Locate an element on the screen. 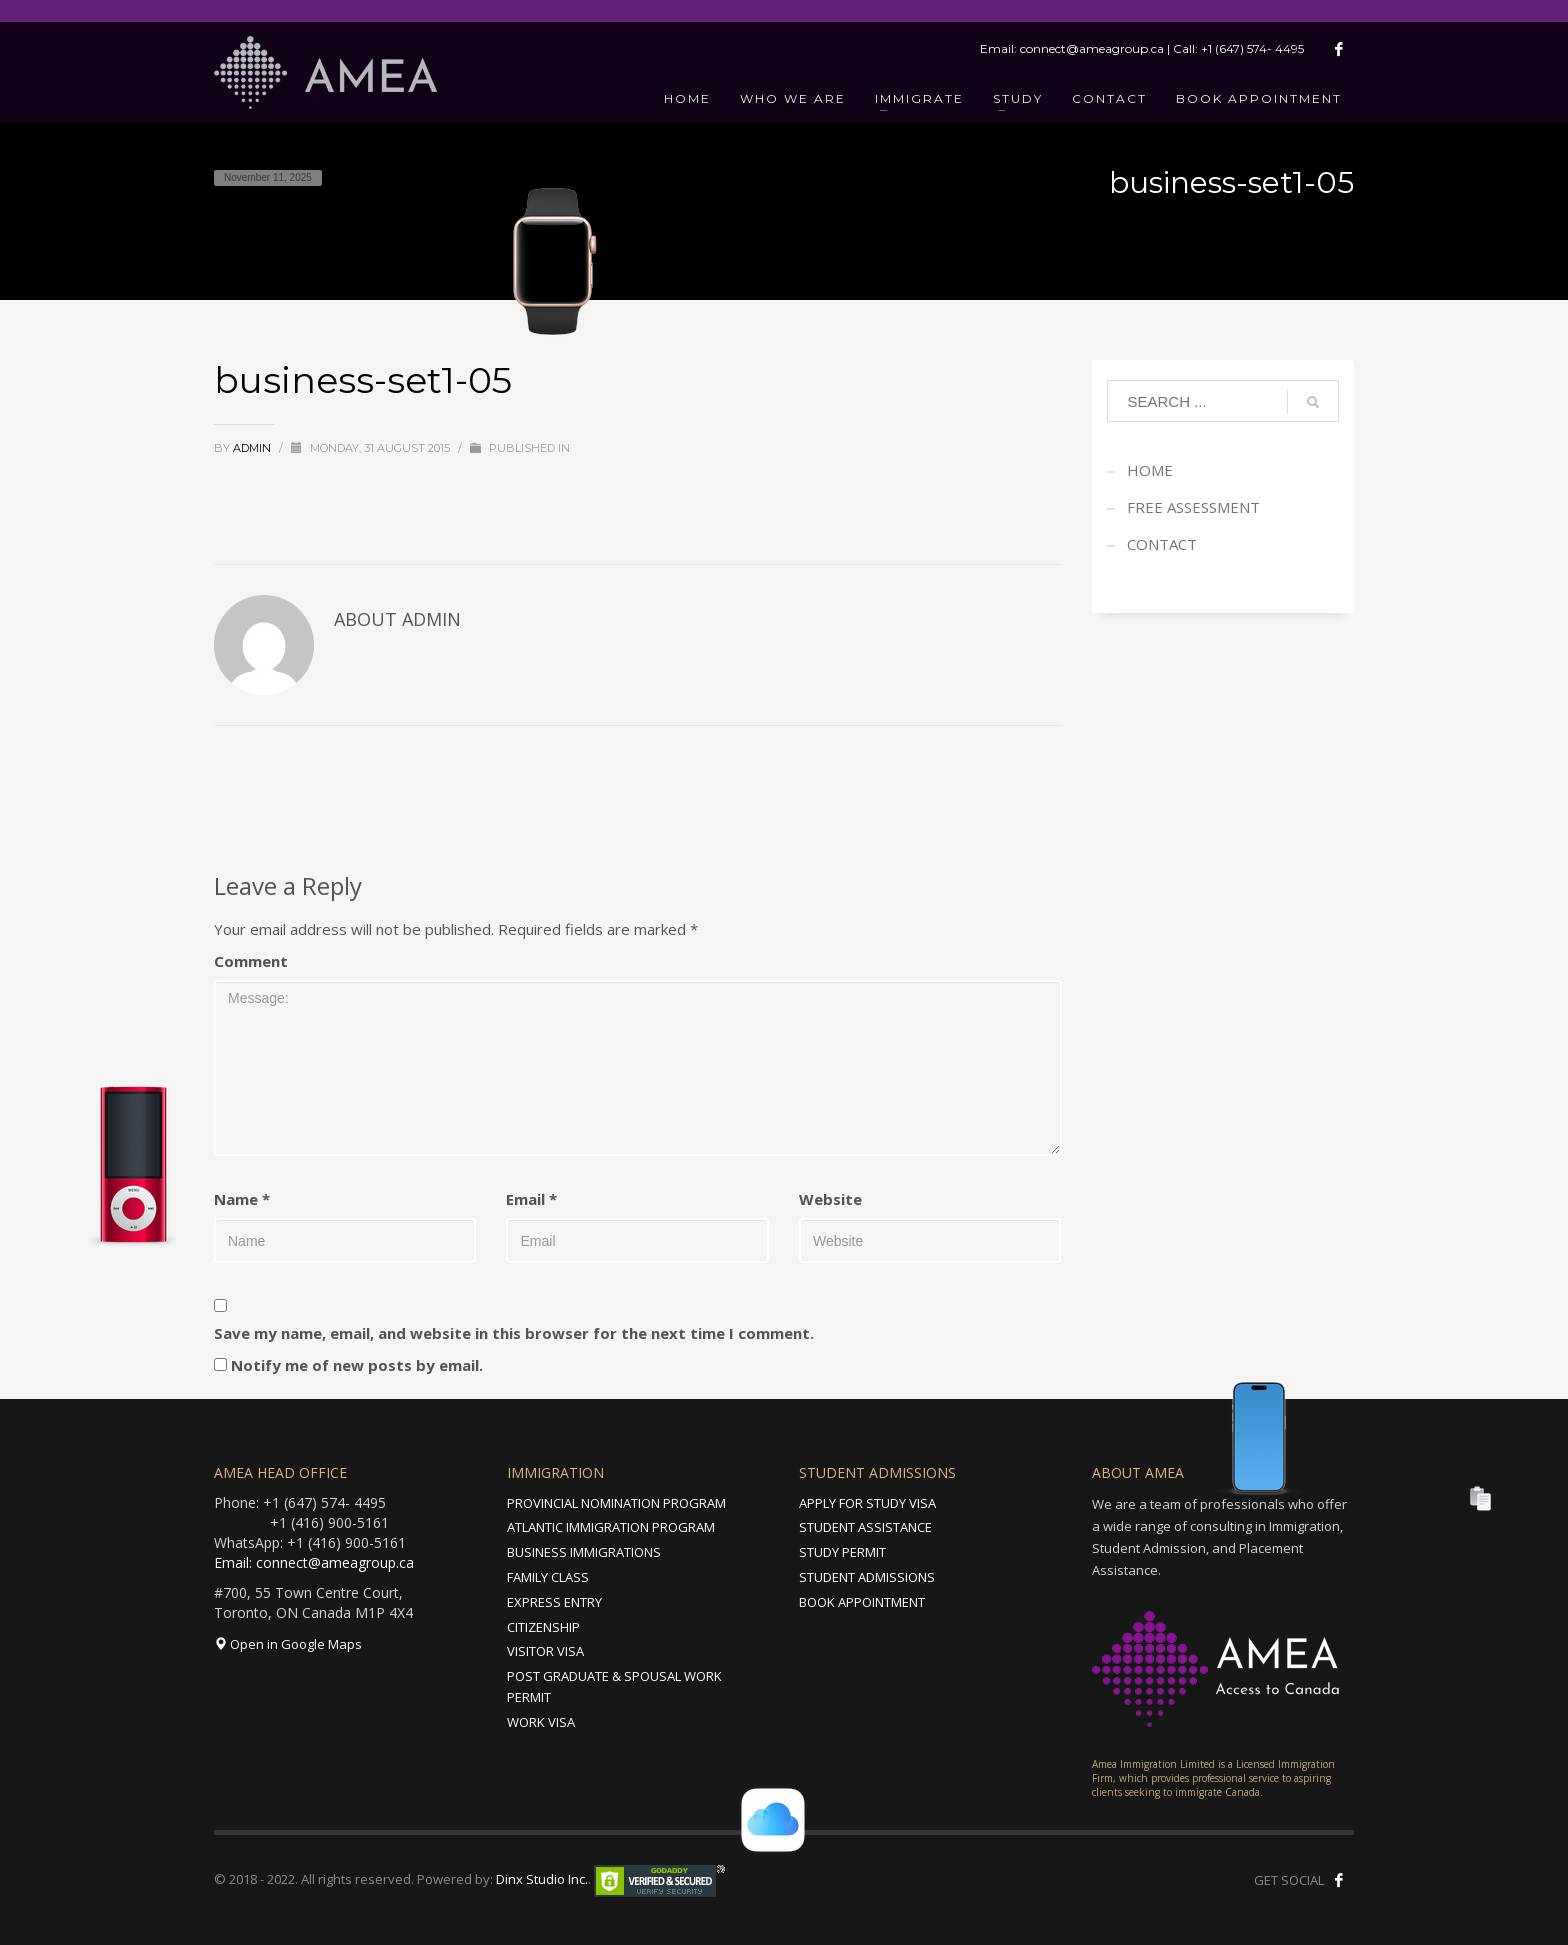 The height and width of the screenshot is (1945, 1568). access ipod device settings is located at coordinates (132, 1166).